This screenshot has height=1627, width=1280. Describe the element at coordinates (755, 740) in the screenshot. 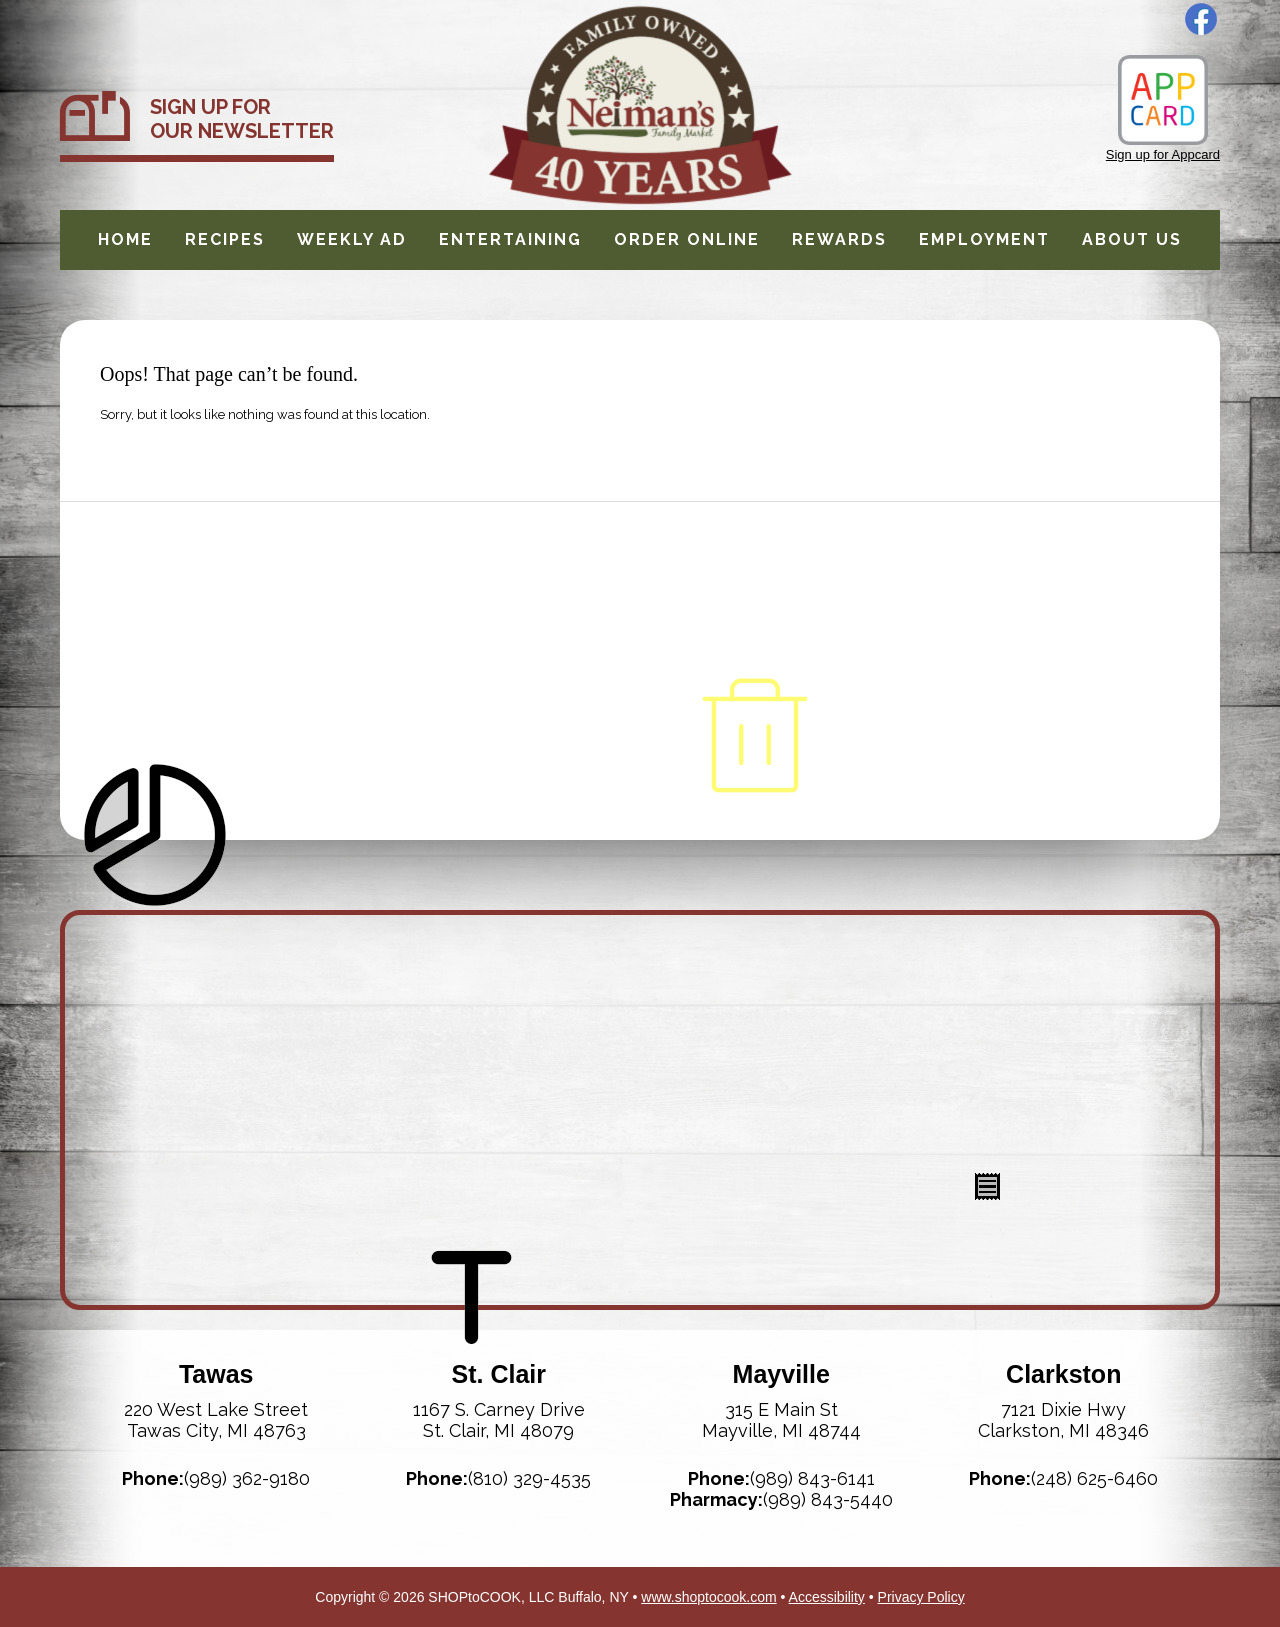

I see `delete this item` at that location.